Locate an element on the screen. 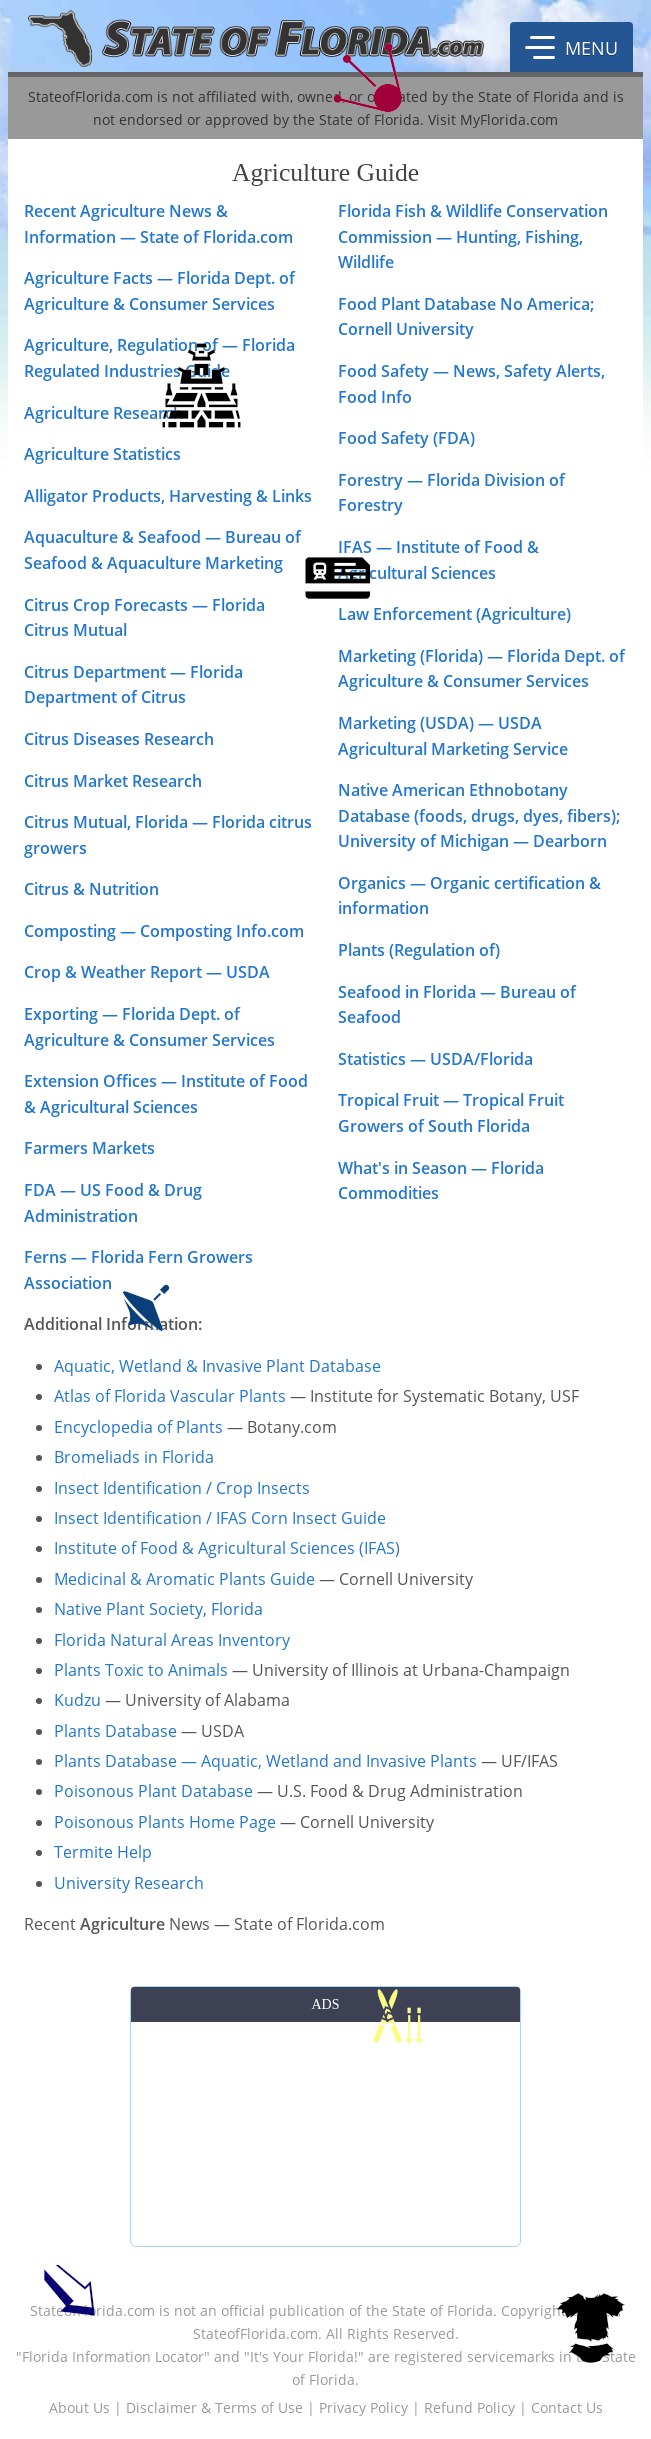 This screenshot has width=651, height=2439. browse skiing or winter sports activities is located at coordinates (396, 2016).